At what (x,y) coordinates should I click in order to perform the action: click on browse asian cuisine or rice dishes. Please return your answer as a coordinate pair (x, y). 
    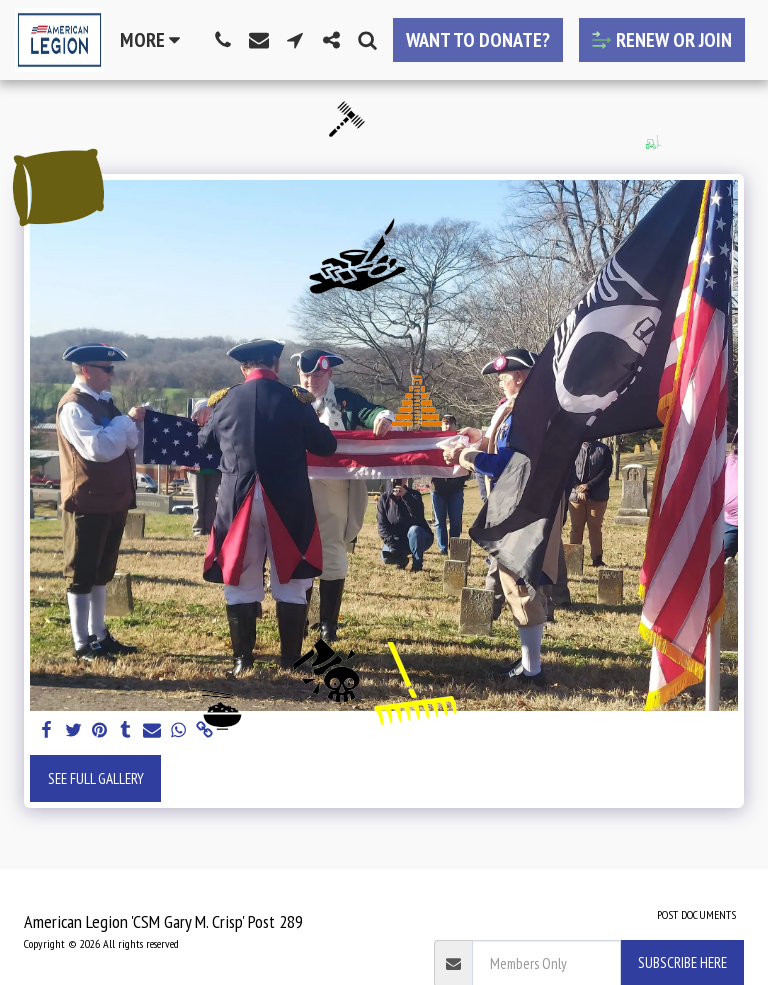
    Looking at the image, I should click on (222, 709).